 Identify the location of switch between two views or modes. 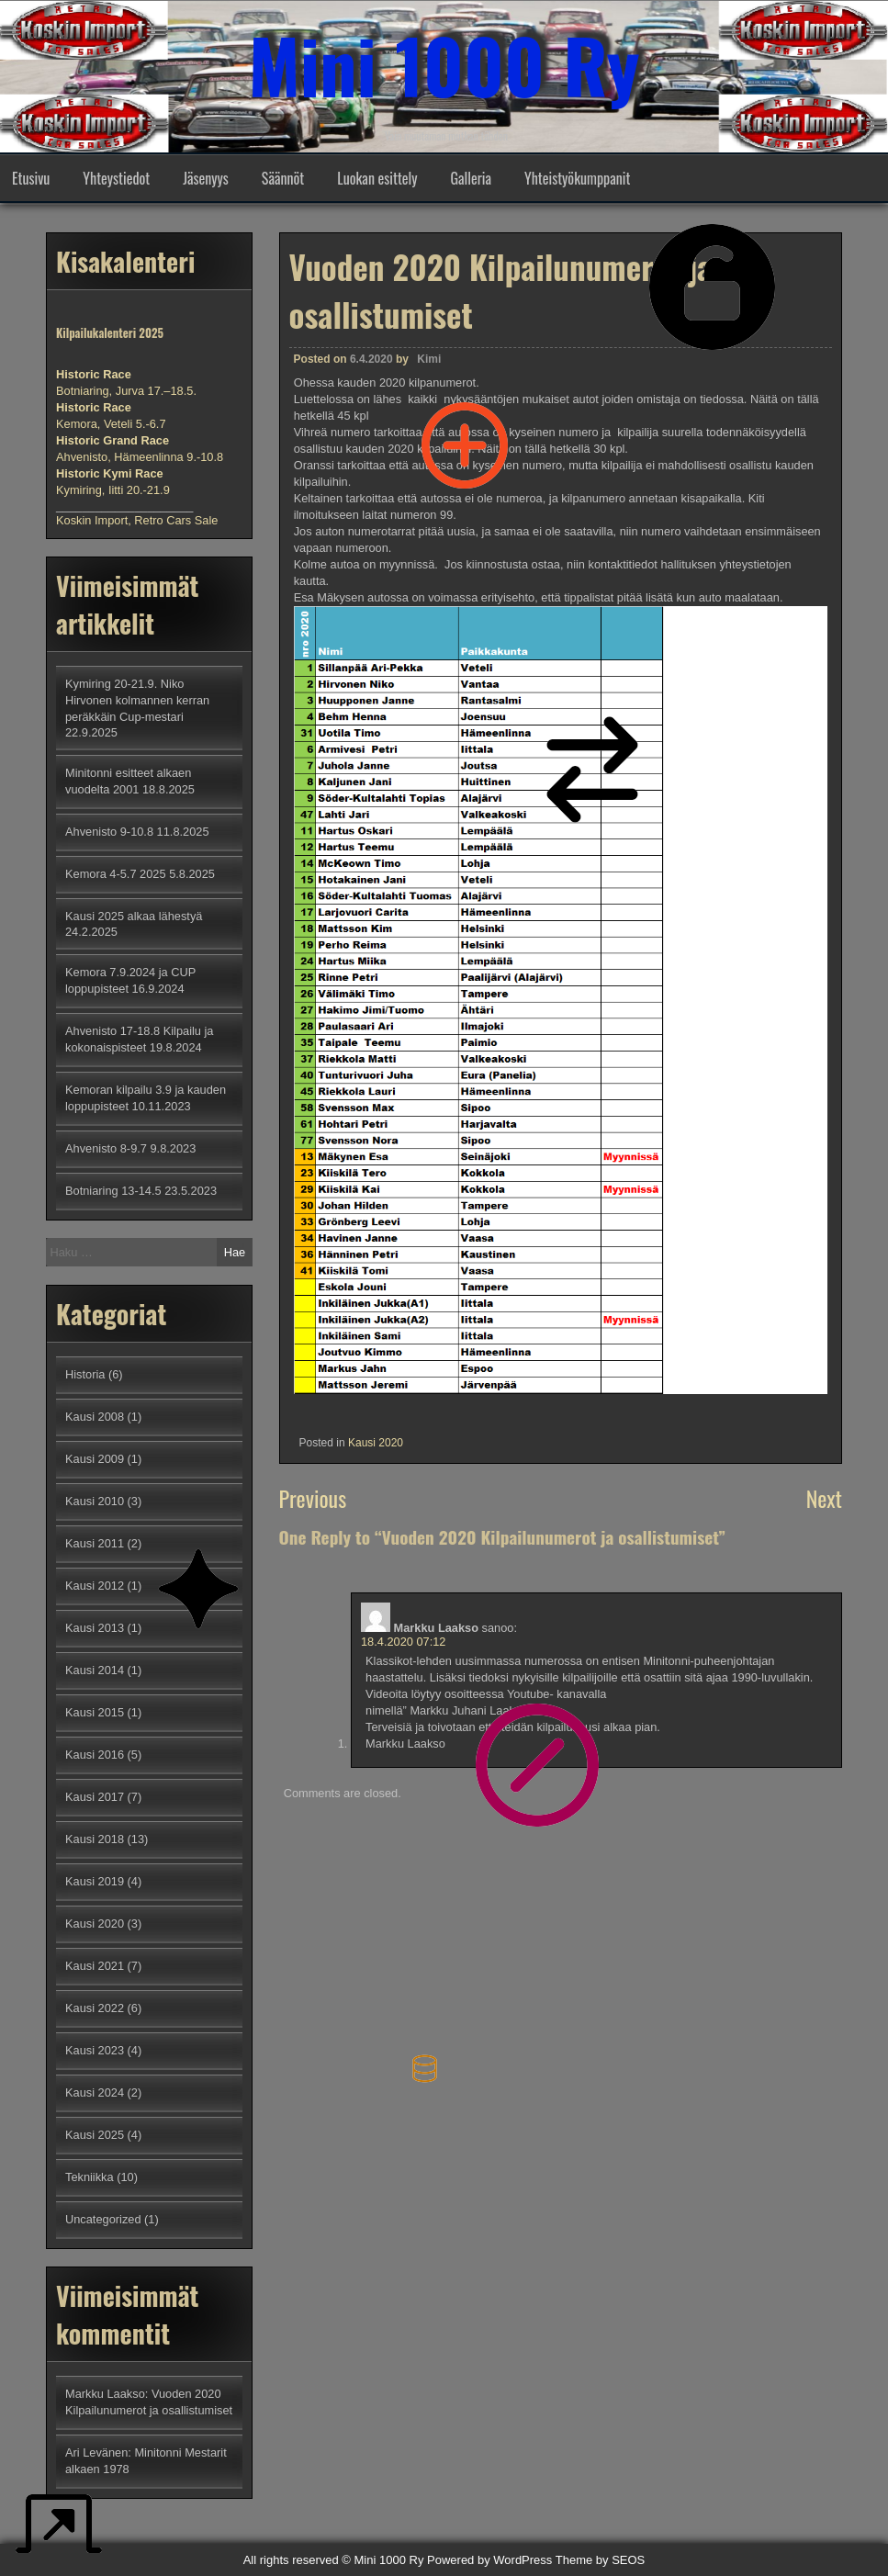
(592, 770).